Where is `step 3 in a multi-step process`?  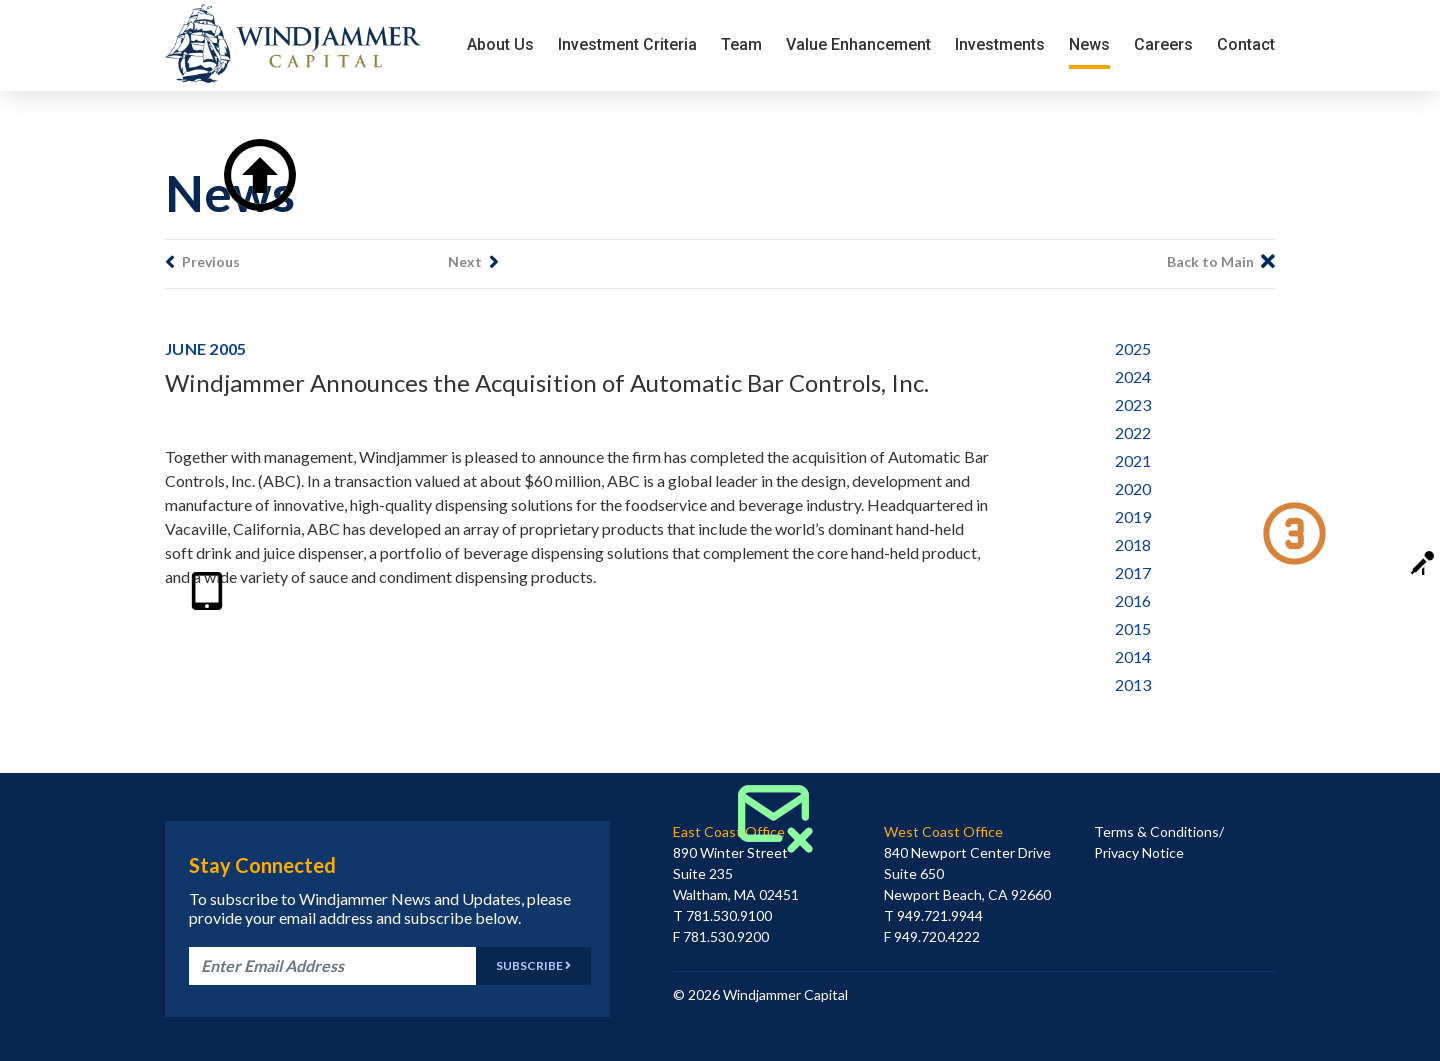 step 3 in a multi-step process is located at coordinates (1294, 533).